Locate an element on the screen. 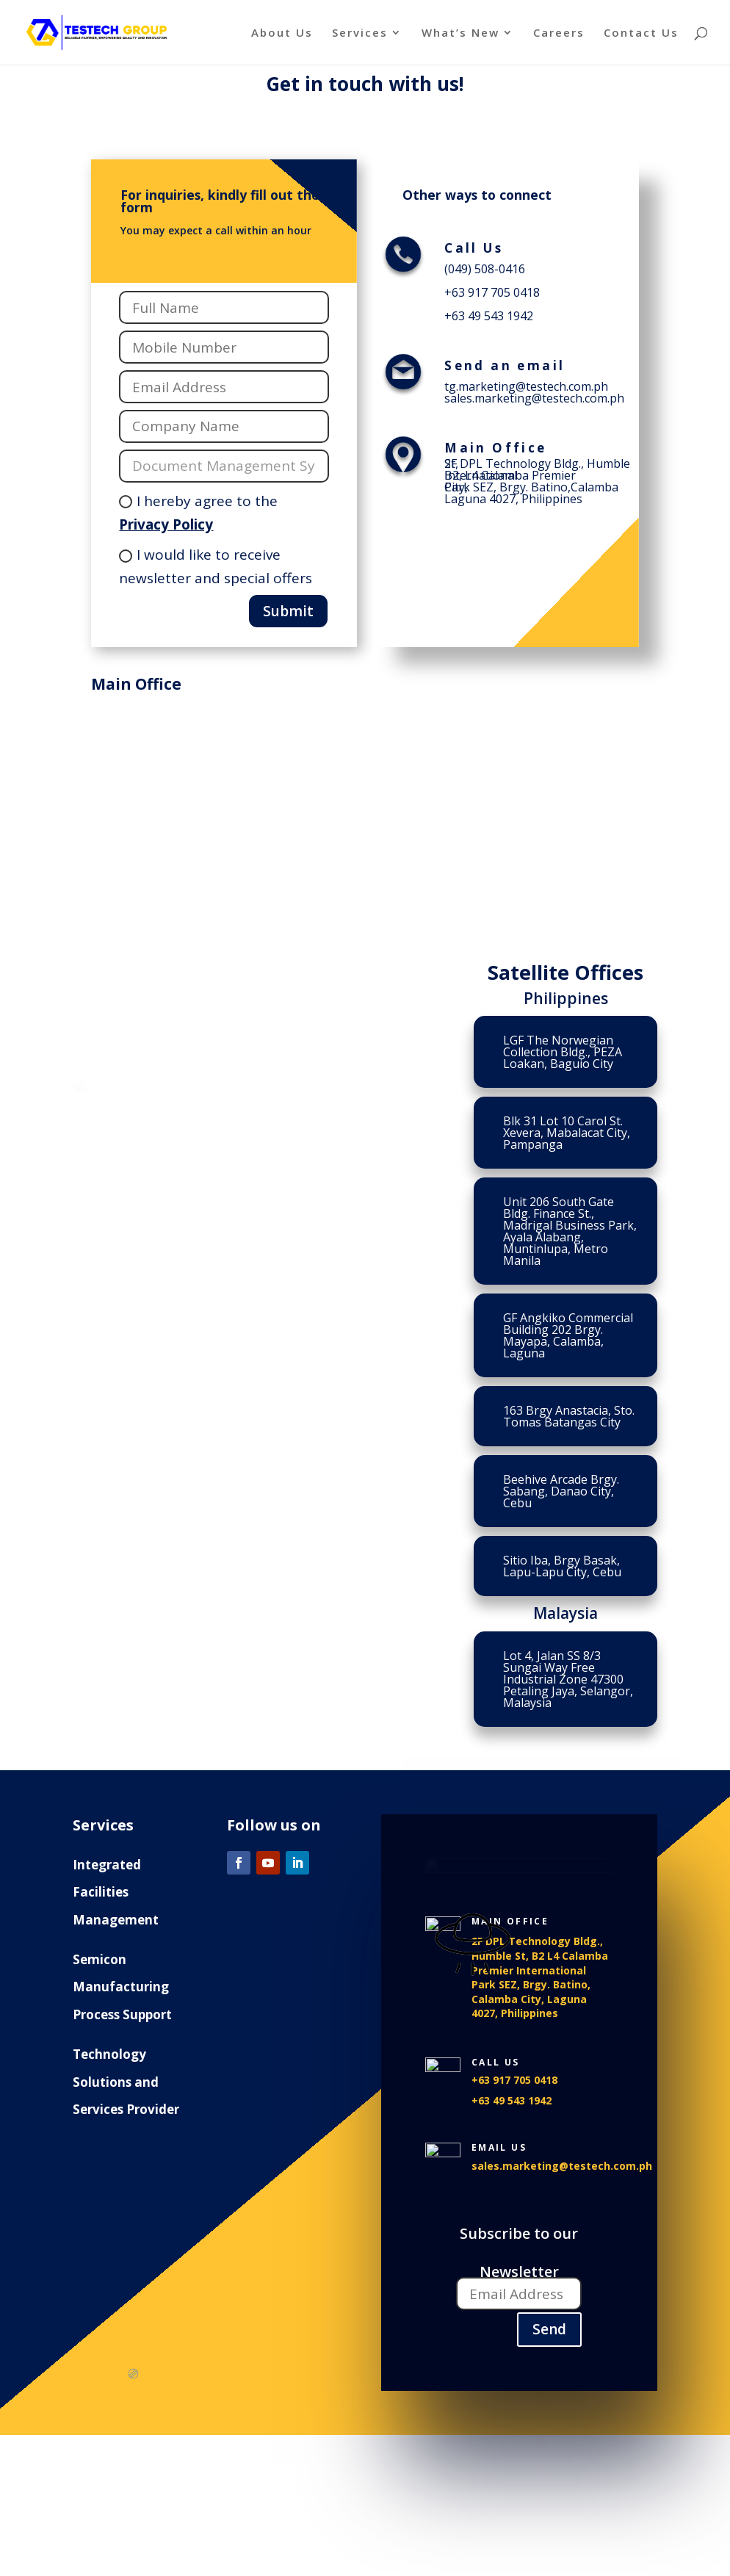 The height and width of the screenshot is (2576, 730). access boules or pétanque game is located at coordinates (133, 2373).